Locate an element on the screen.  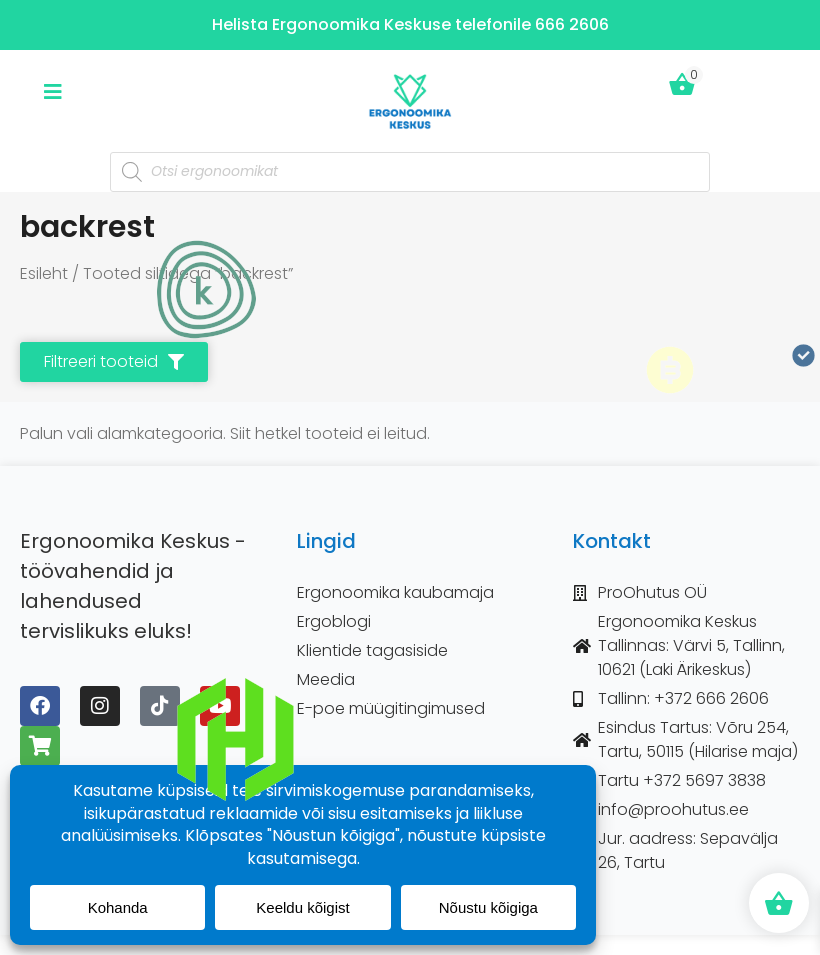
visit the Keep a Changelog website is located at coordinates (206, 289).